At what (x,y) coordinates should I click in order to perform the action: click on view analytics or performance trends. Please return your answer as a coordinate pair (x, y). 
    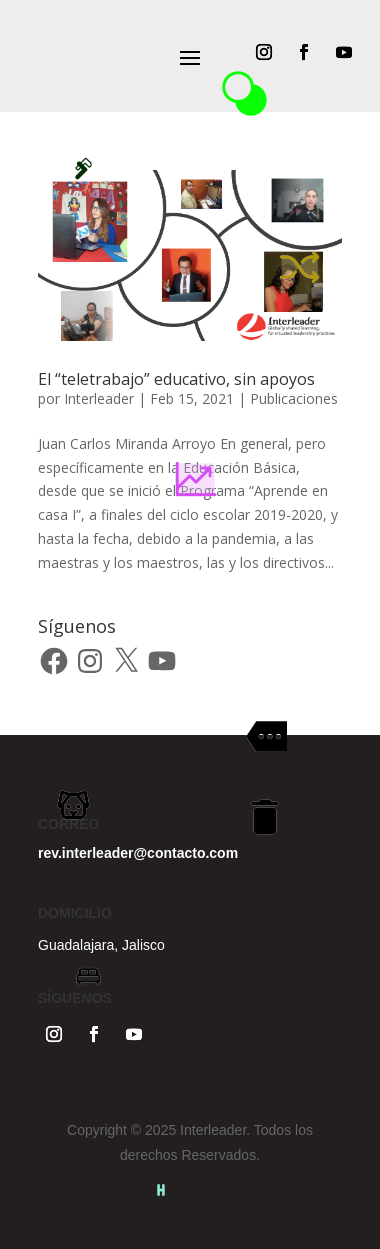
    Looking at the image, I should click on (196, 479).